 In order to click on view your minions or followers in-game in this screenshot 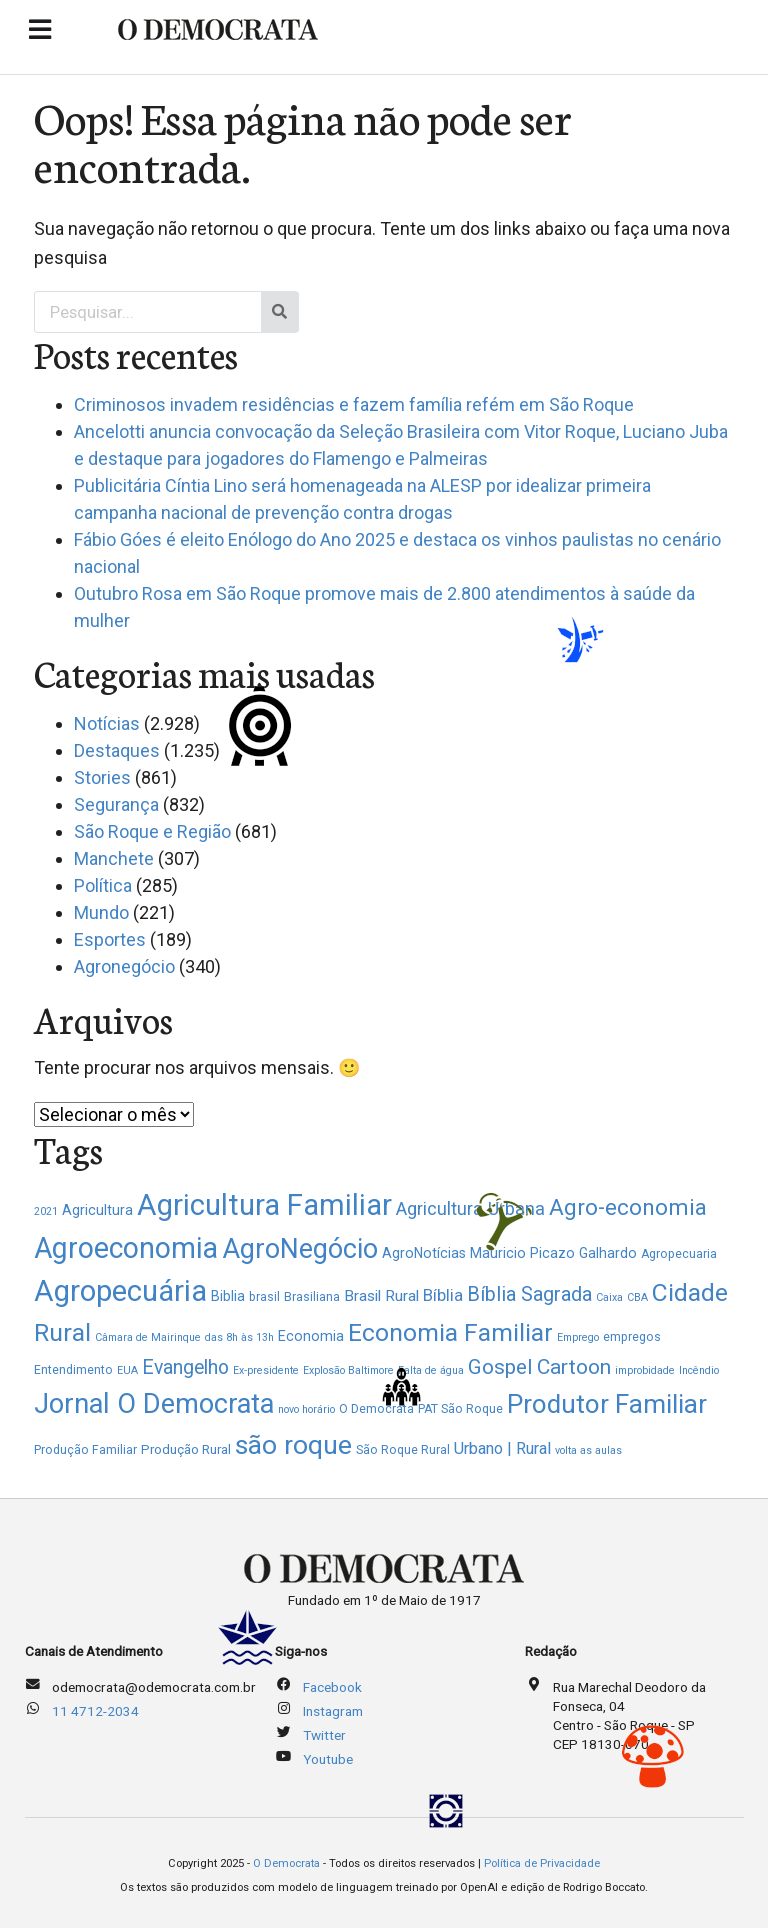, I will do `click(401, 1386)`.